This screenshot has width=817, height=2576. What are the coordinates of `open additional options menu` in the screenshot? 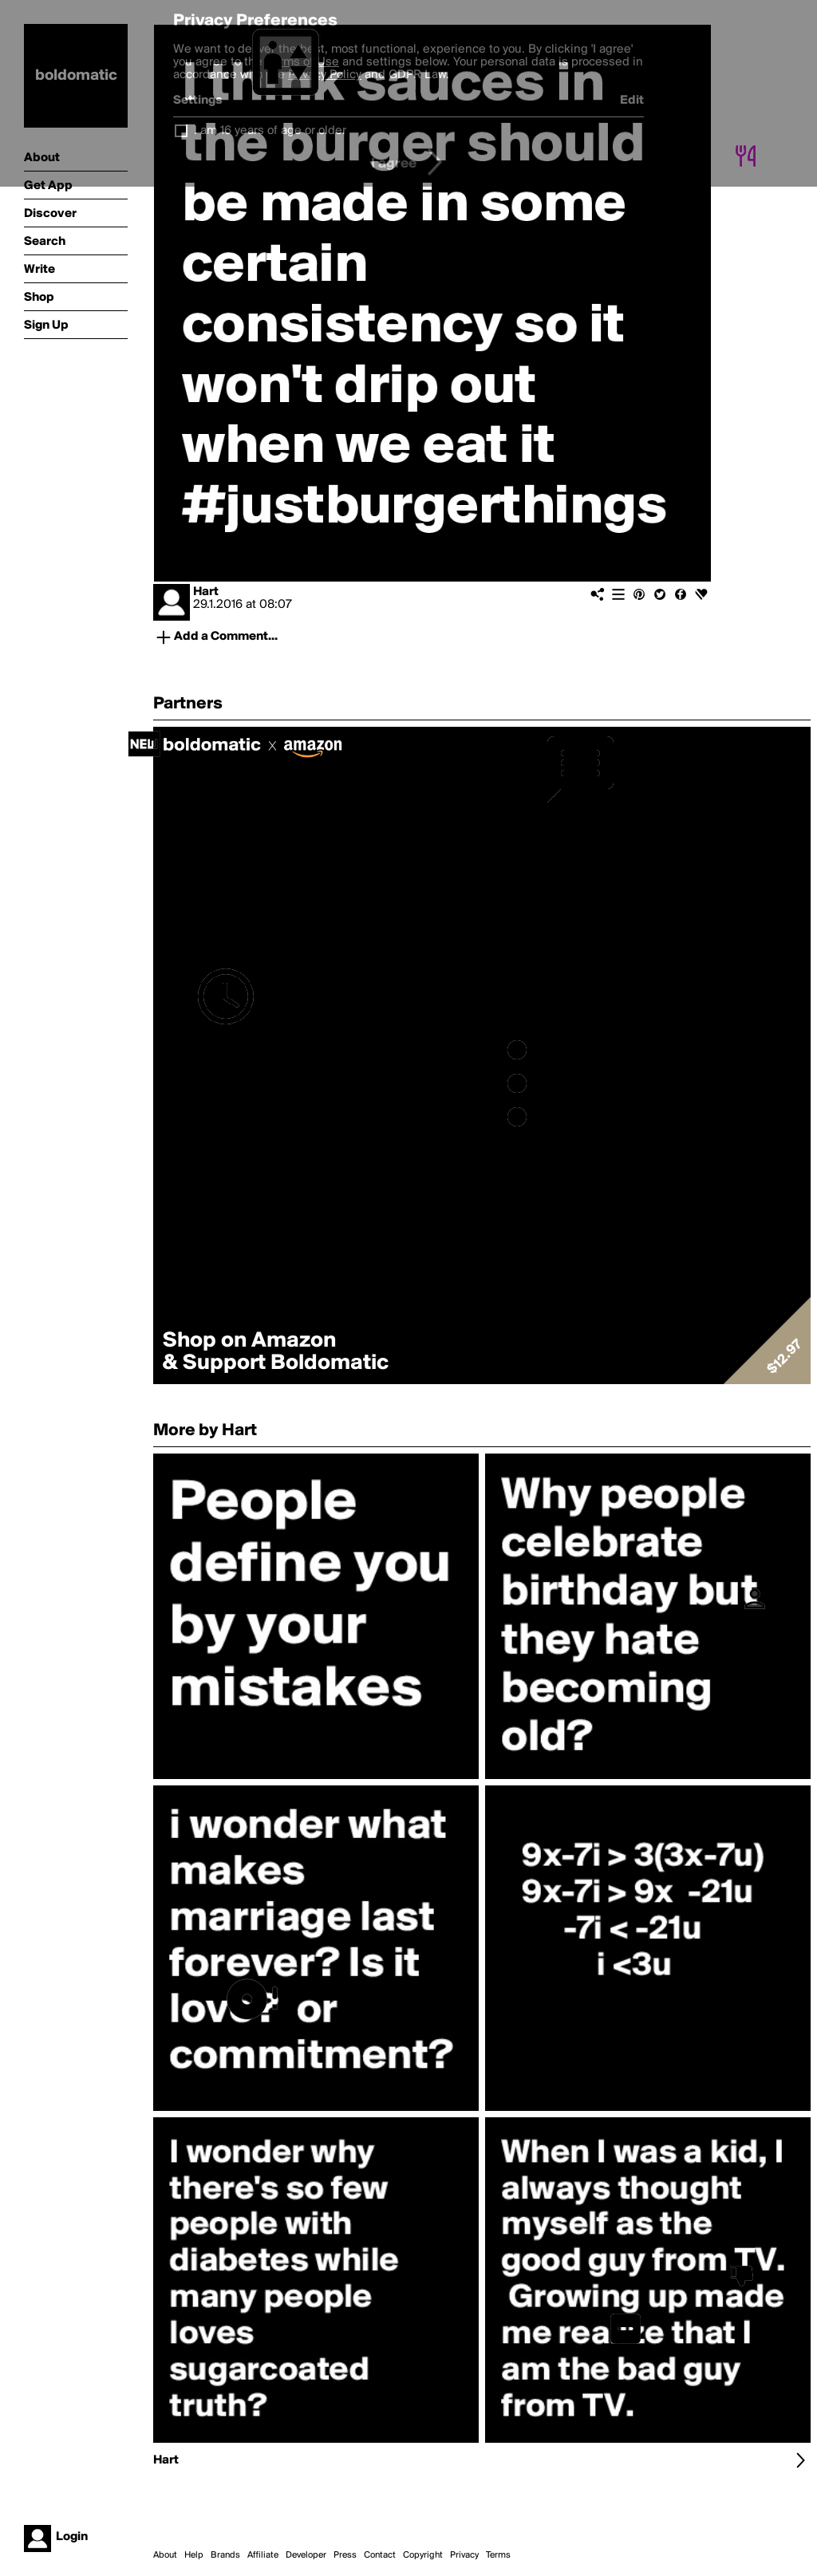 It's located at (517, 1083).